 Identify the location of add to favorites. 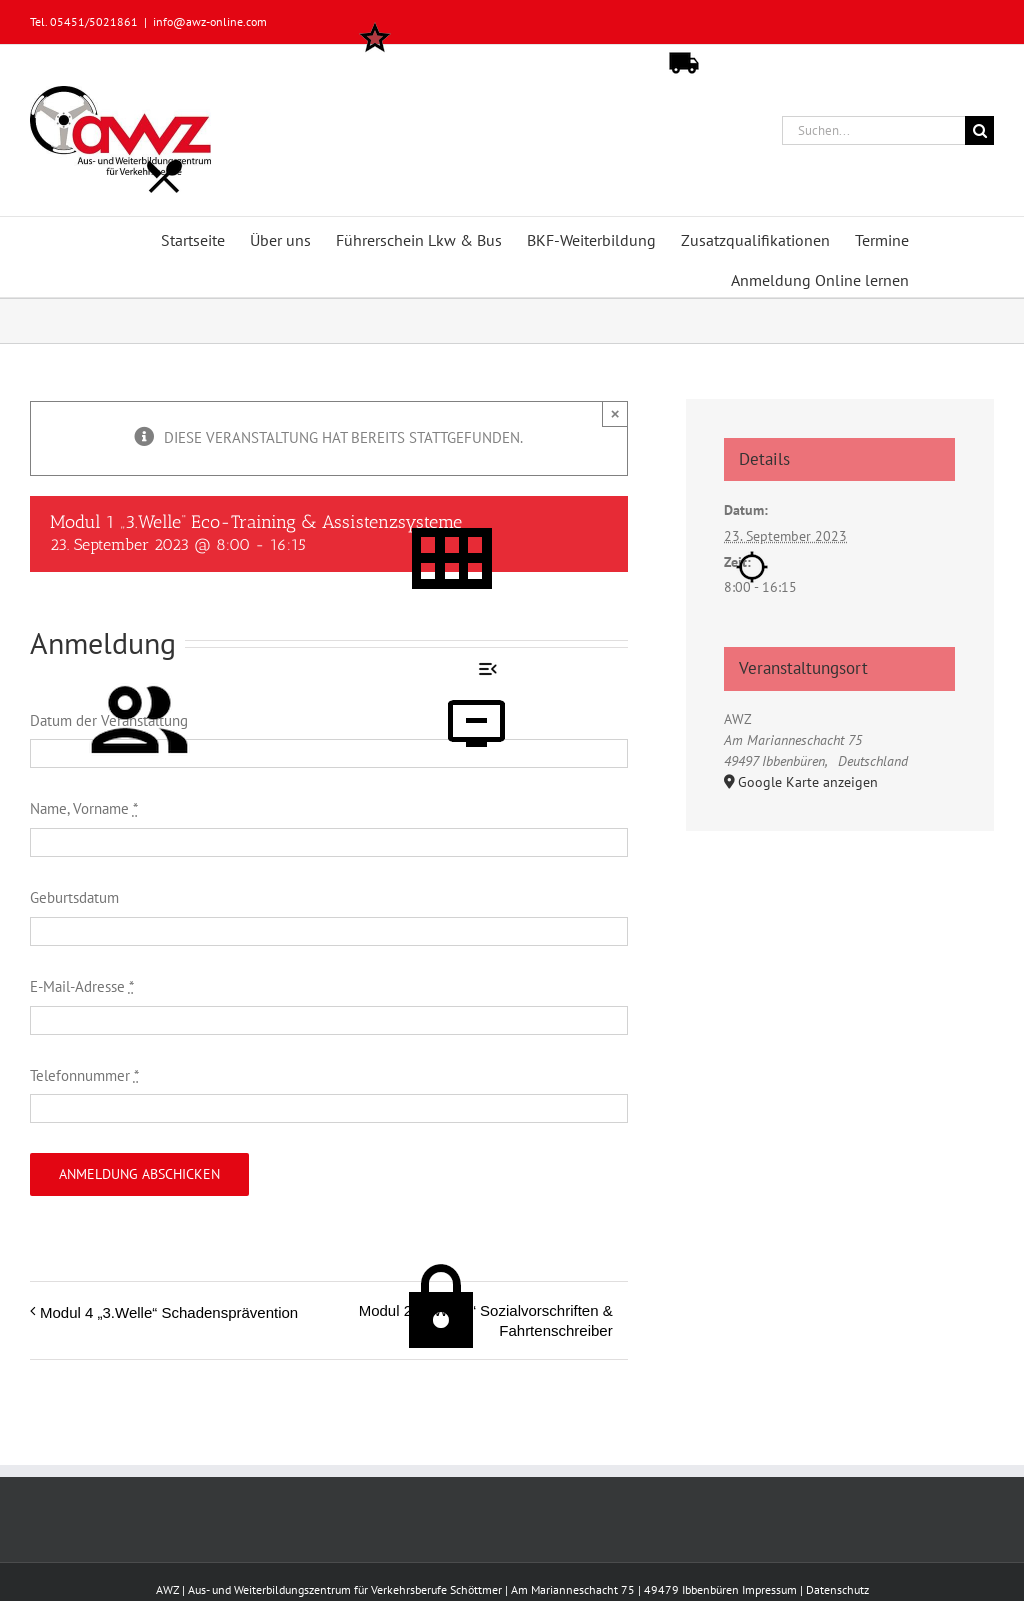
(375, 38).